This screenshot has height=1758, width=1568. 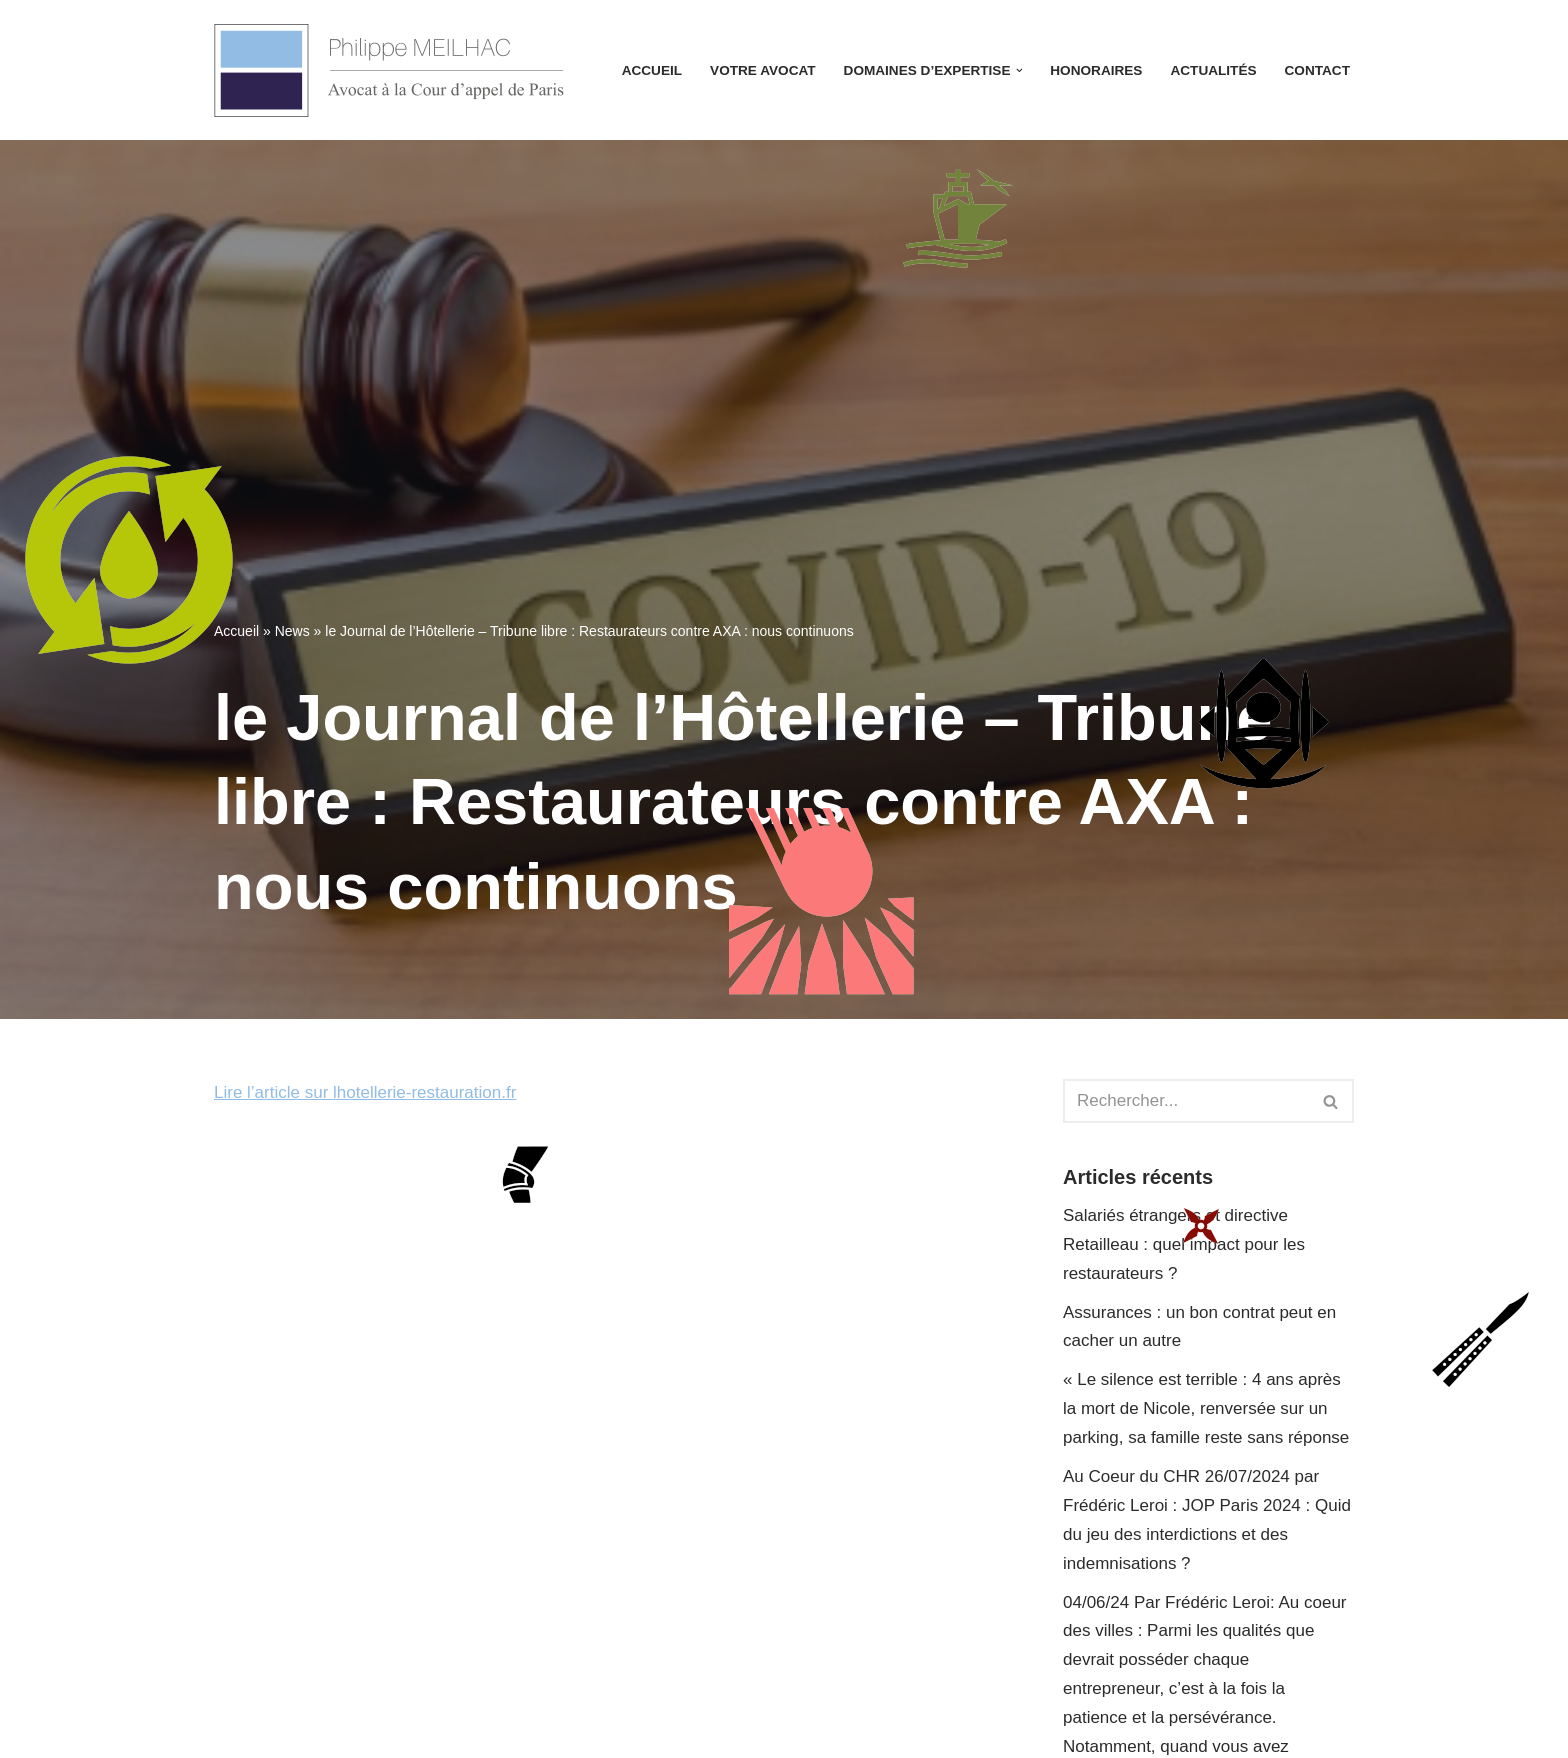 What do you see at coordinates (1263, 723) in the screenshot?
I see `decorative game emblem or faction symbol` at bounding box center [1263, 723].